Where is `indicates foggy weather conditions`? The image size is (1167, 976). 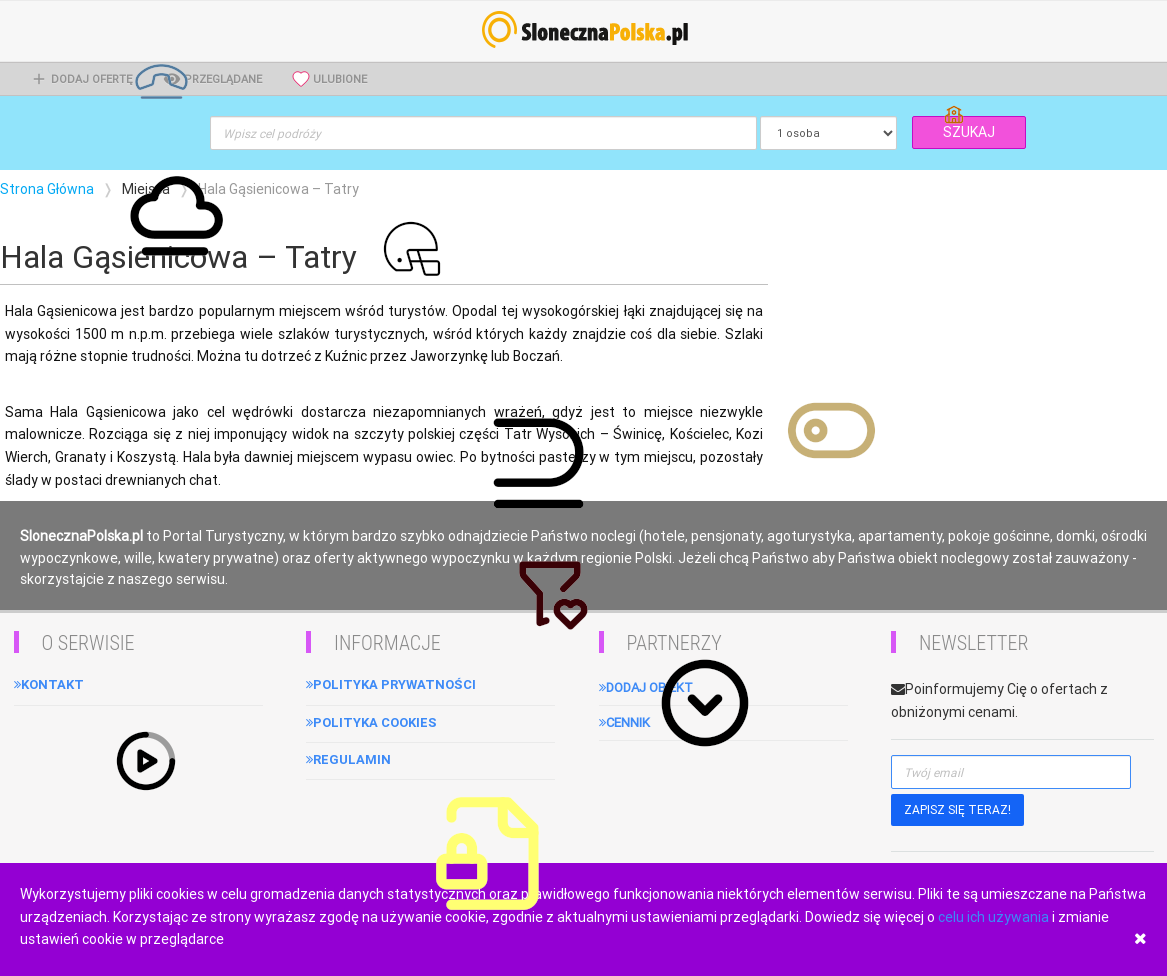
indicates foggy weather conditions is located at coordinates (175, 218).